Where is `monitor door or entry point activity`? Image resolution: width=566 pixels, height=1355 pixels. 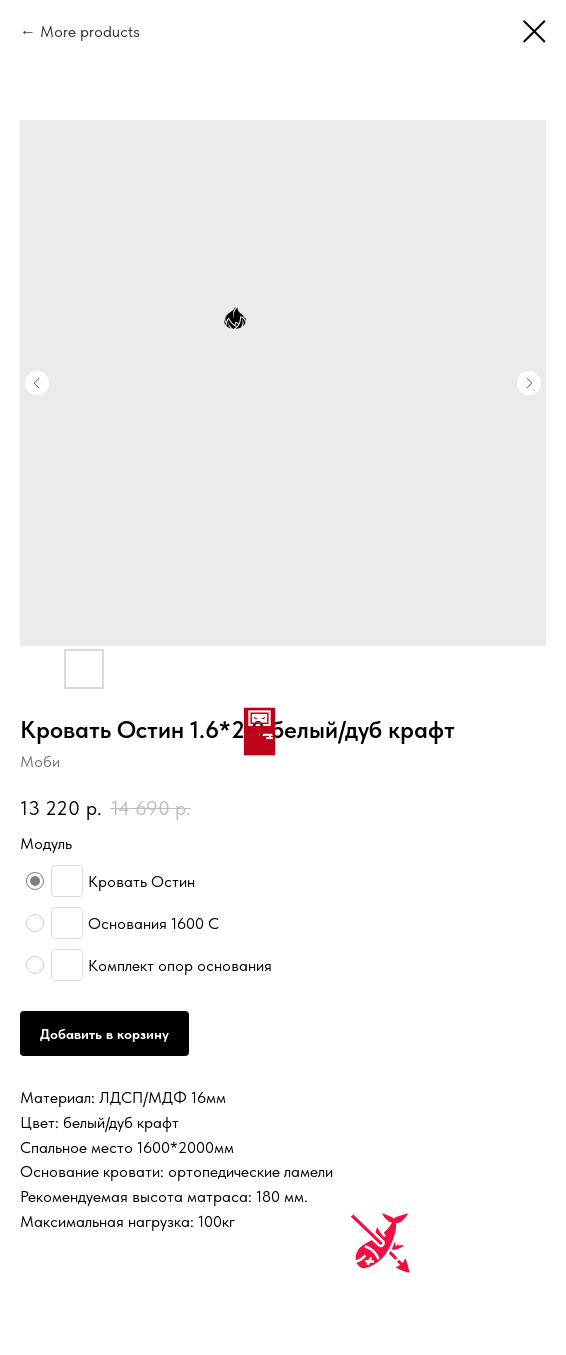
monitor door or entry point activity is located at coordinates (259, 731).